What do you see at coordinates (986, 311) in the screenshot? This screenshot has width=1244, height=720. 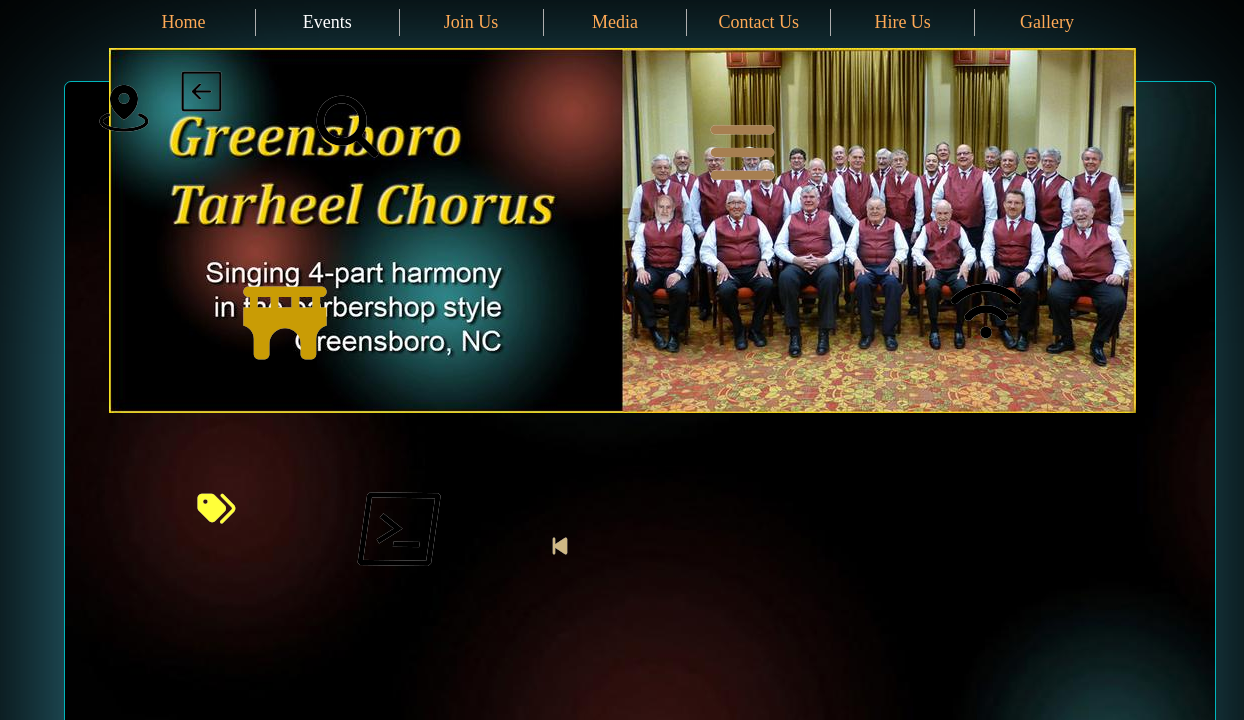 I see `indicates strong wifi connection` at bounding box center [986, 311].